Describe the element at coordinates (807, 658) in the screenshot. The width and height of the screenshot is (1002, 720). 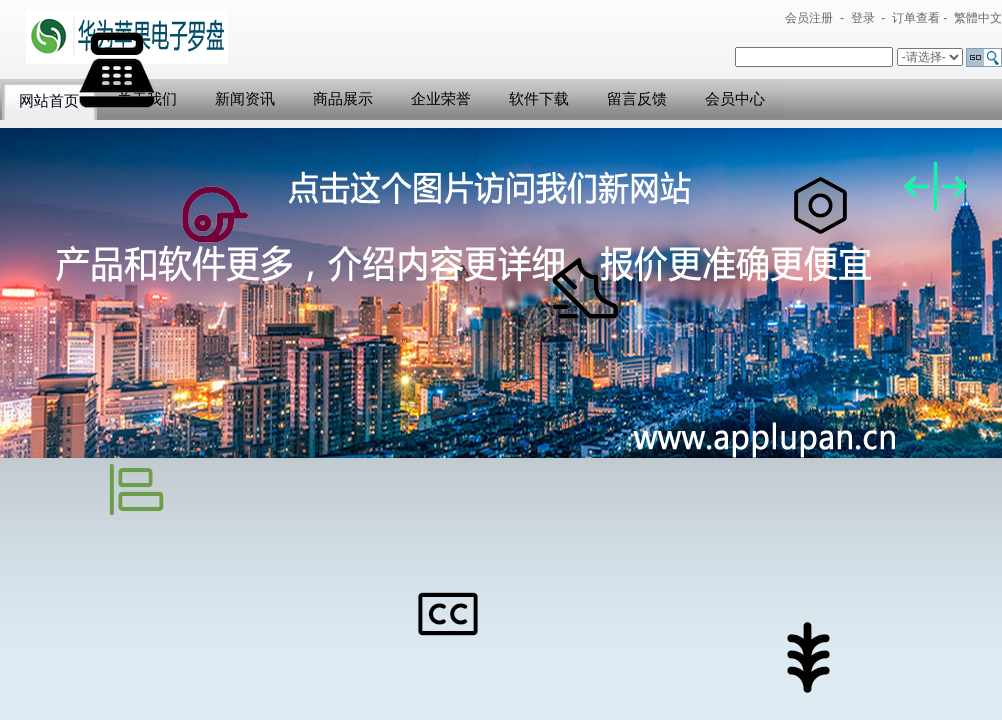
I see `view growth metrics or analytics` at that location.